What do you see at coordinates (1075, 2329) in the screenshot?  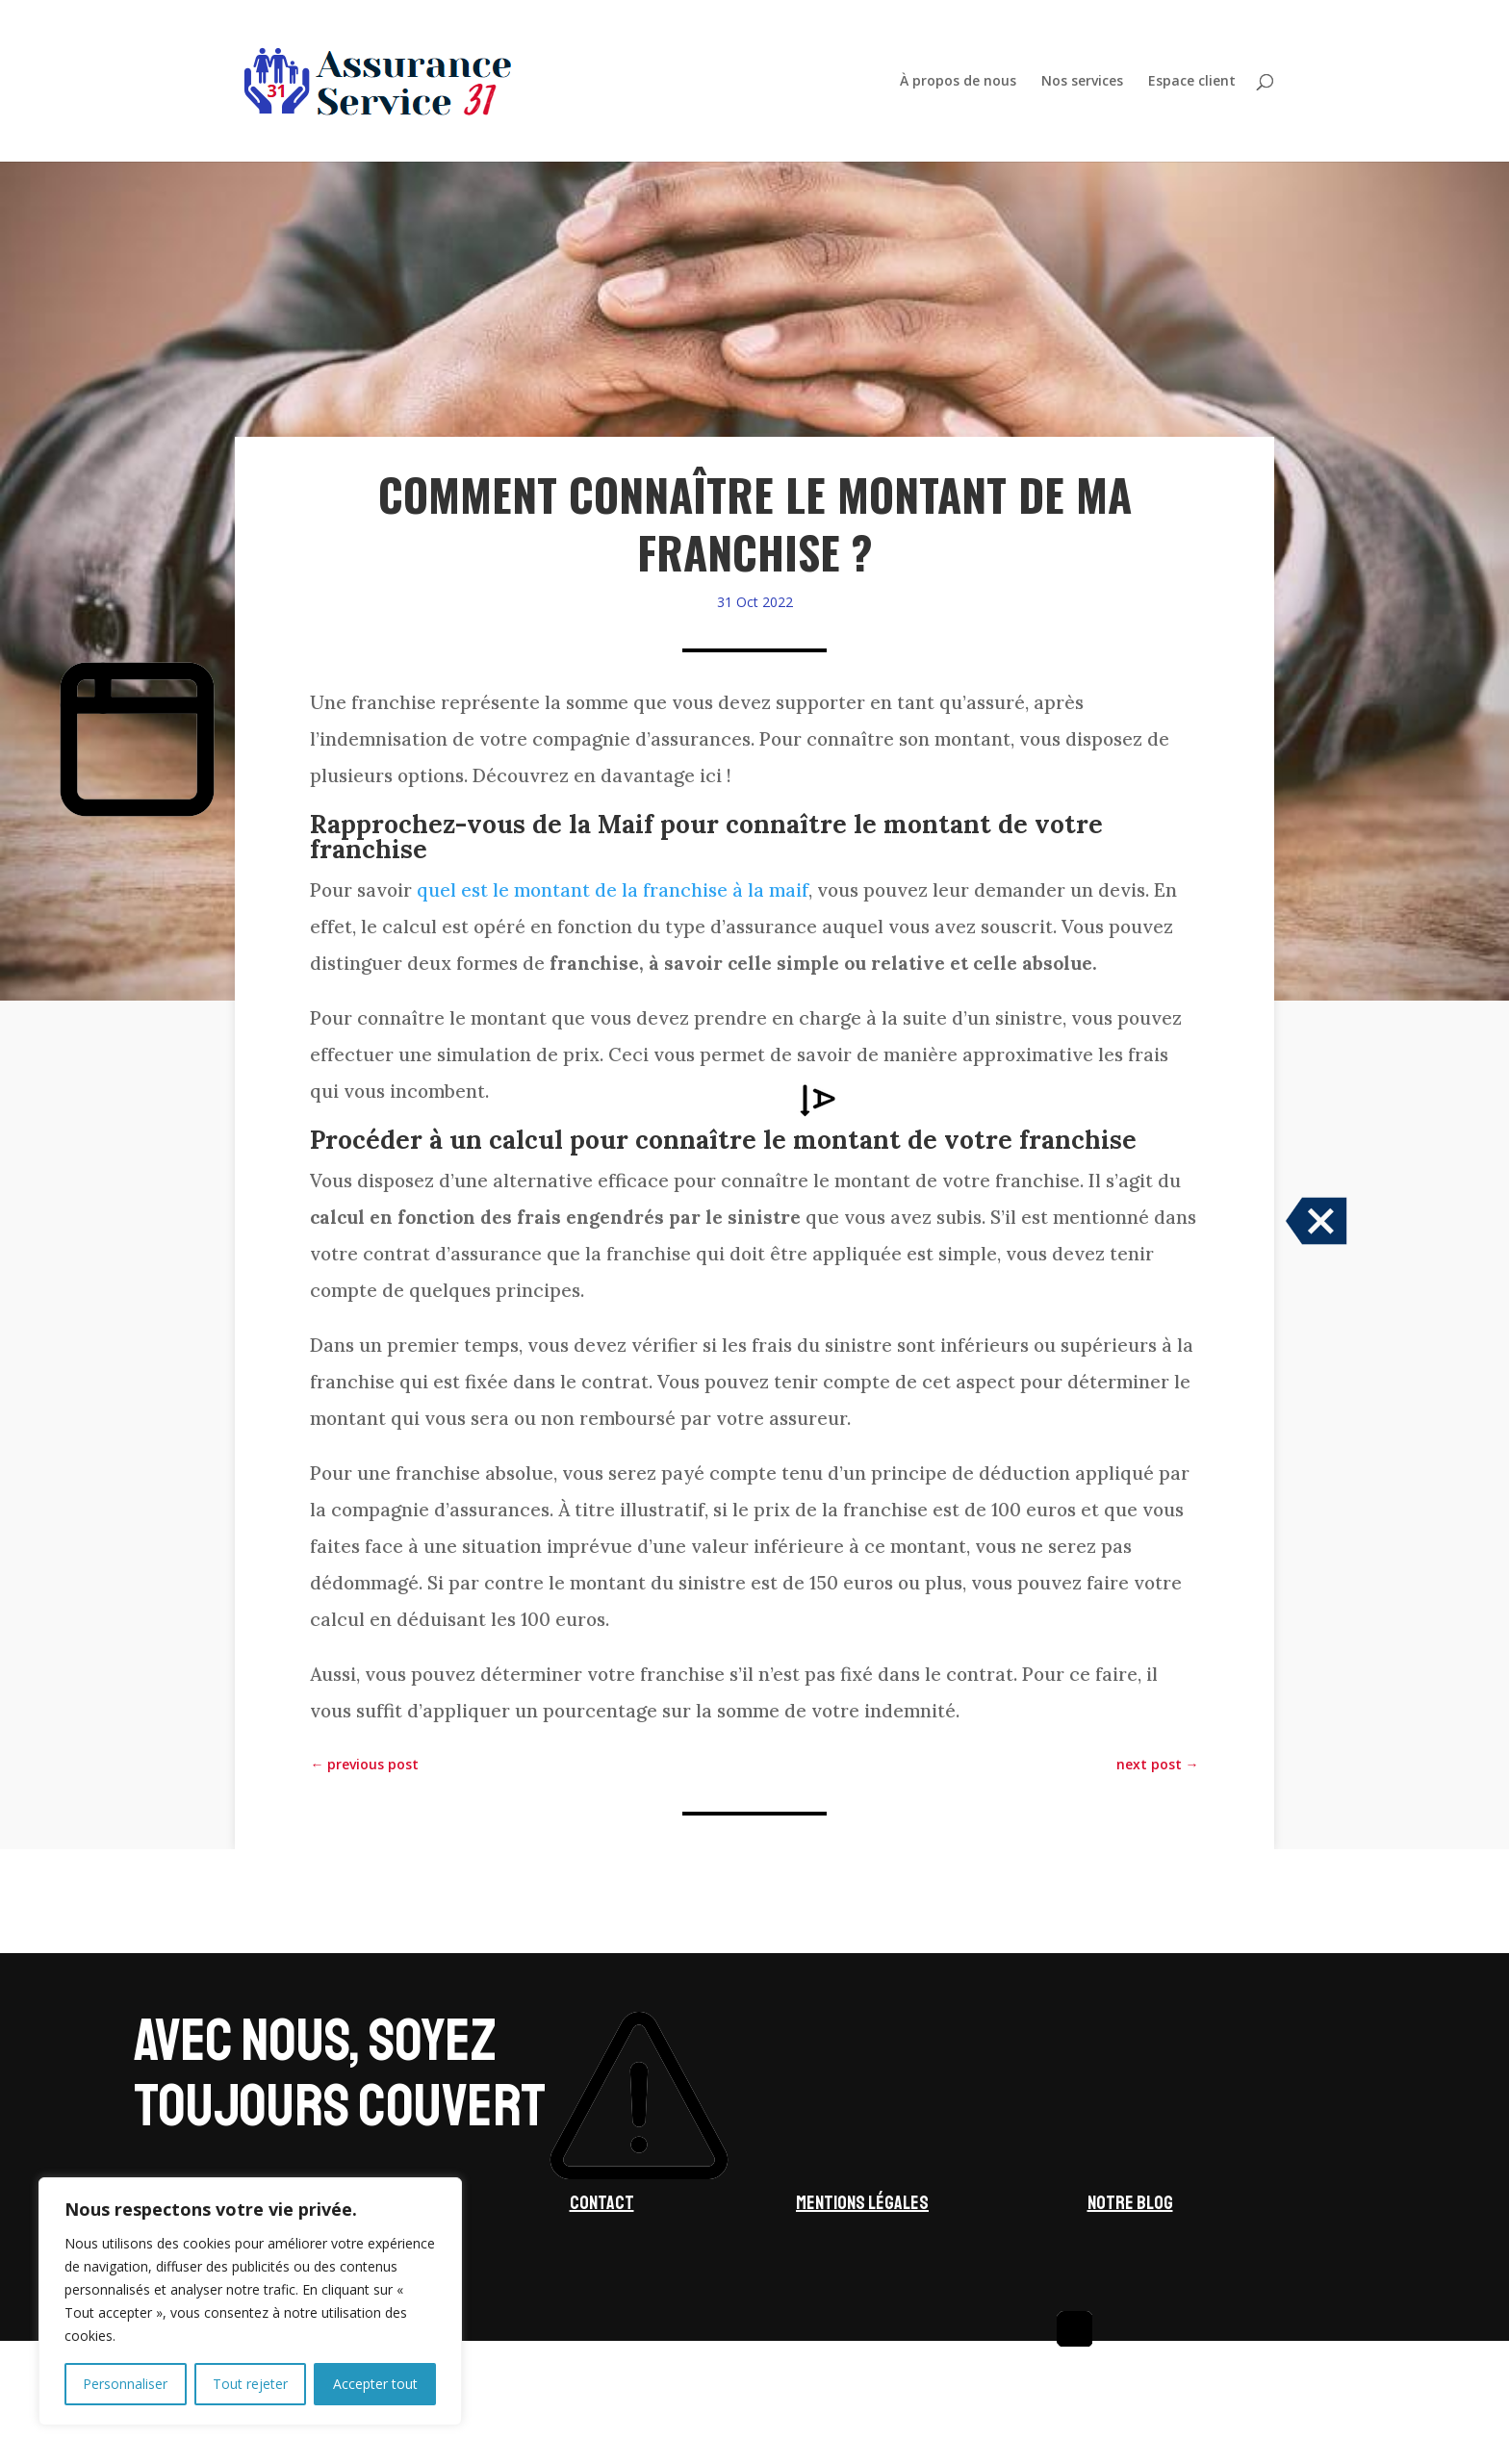 I see `stop media playback` at bounding box center [1075, 2329].